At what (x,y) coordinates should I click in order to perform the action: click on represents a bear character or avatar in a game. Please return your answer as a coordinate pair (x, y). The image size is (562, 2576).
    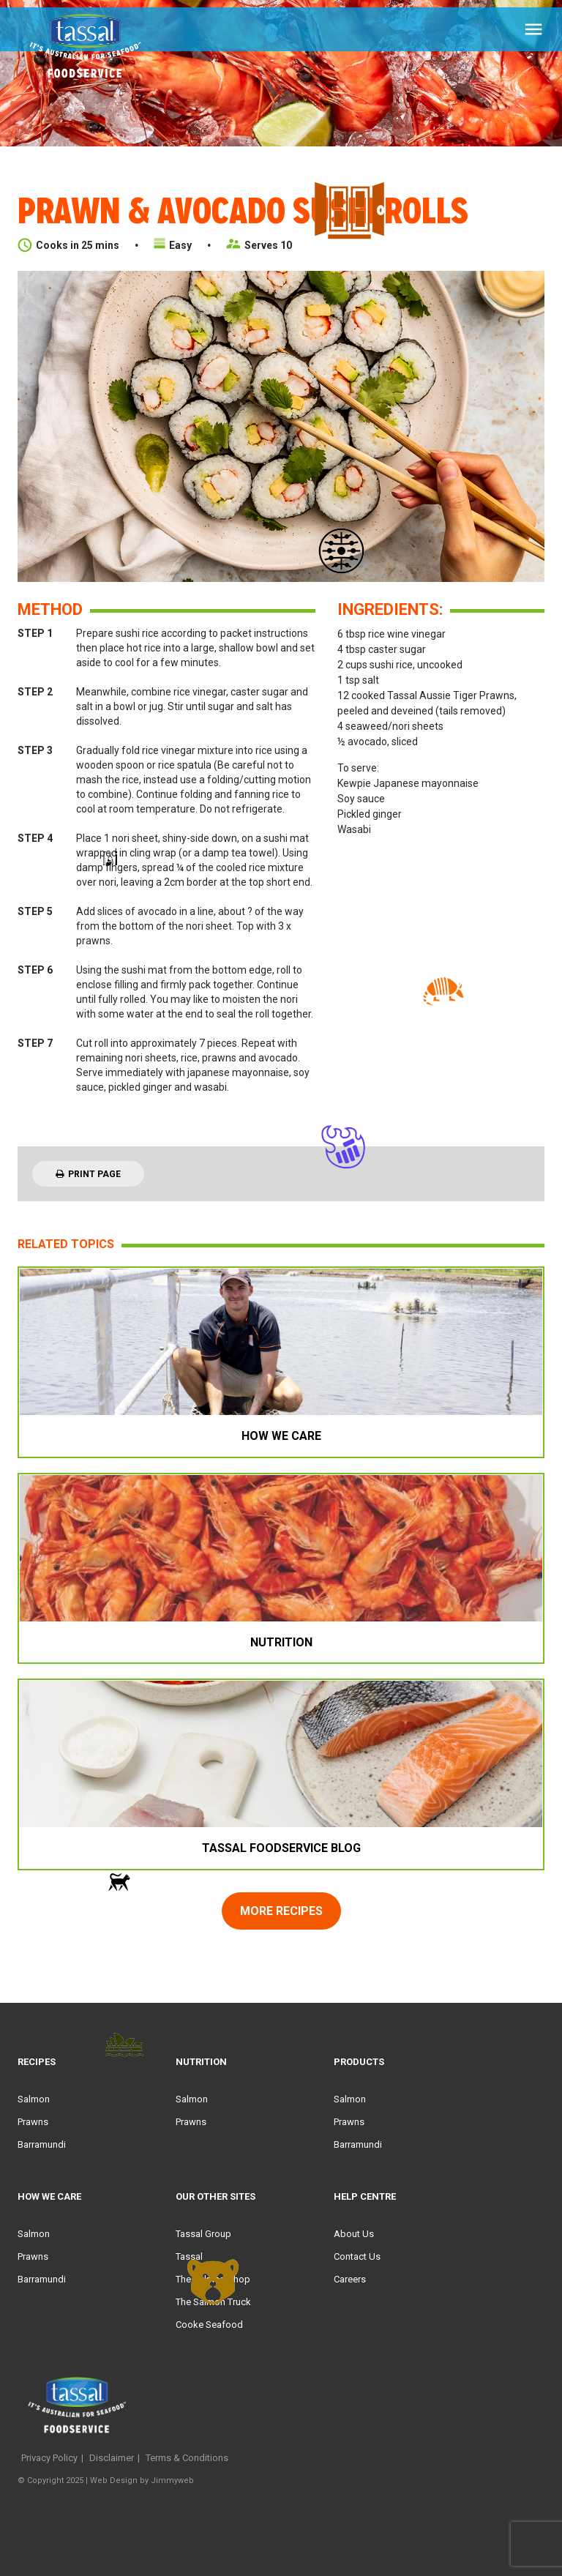
    Looking at the image, I should click on (213, 2282).